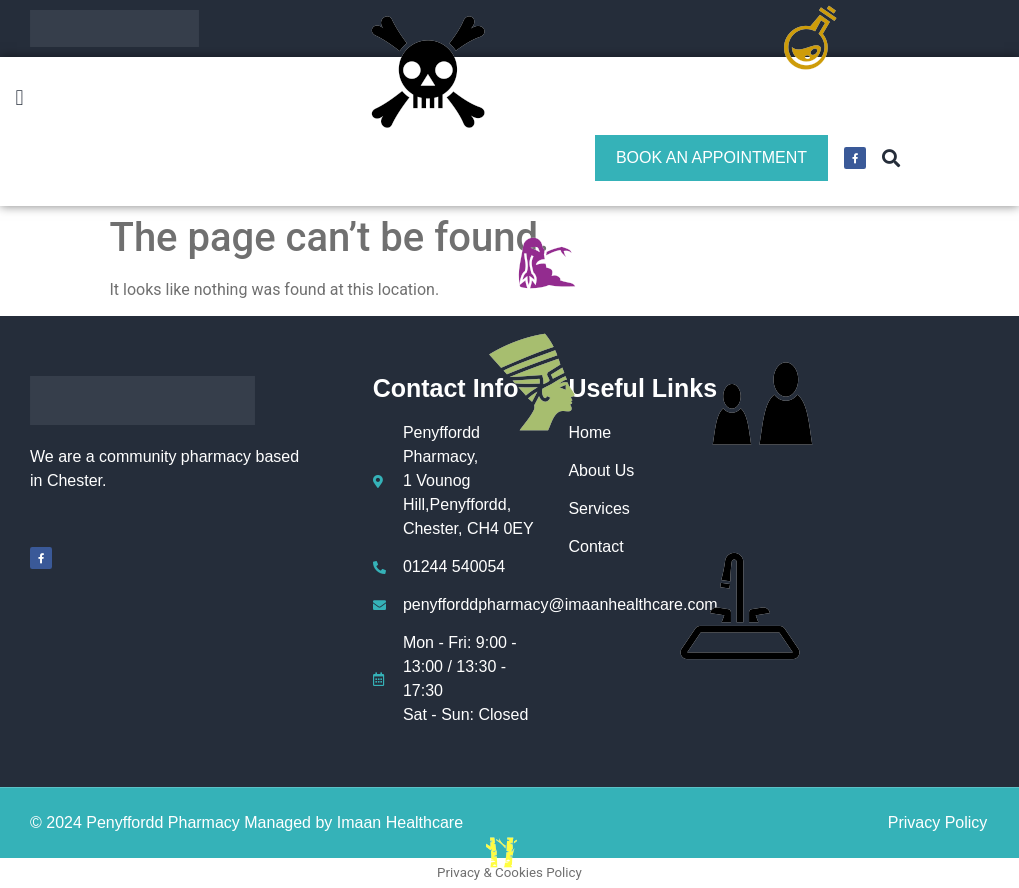 Image resolution: width=1019 pixels, height=888 pixels. What do you see at coordinates (762, 403) in the screenshot?
I see `view age-appropriate content settings` at bounding box center [762, 403].